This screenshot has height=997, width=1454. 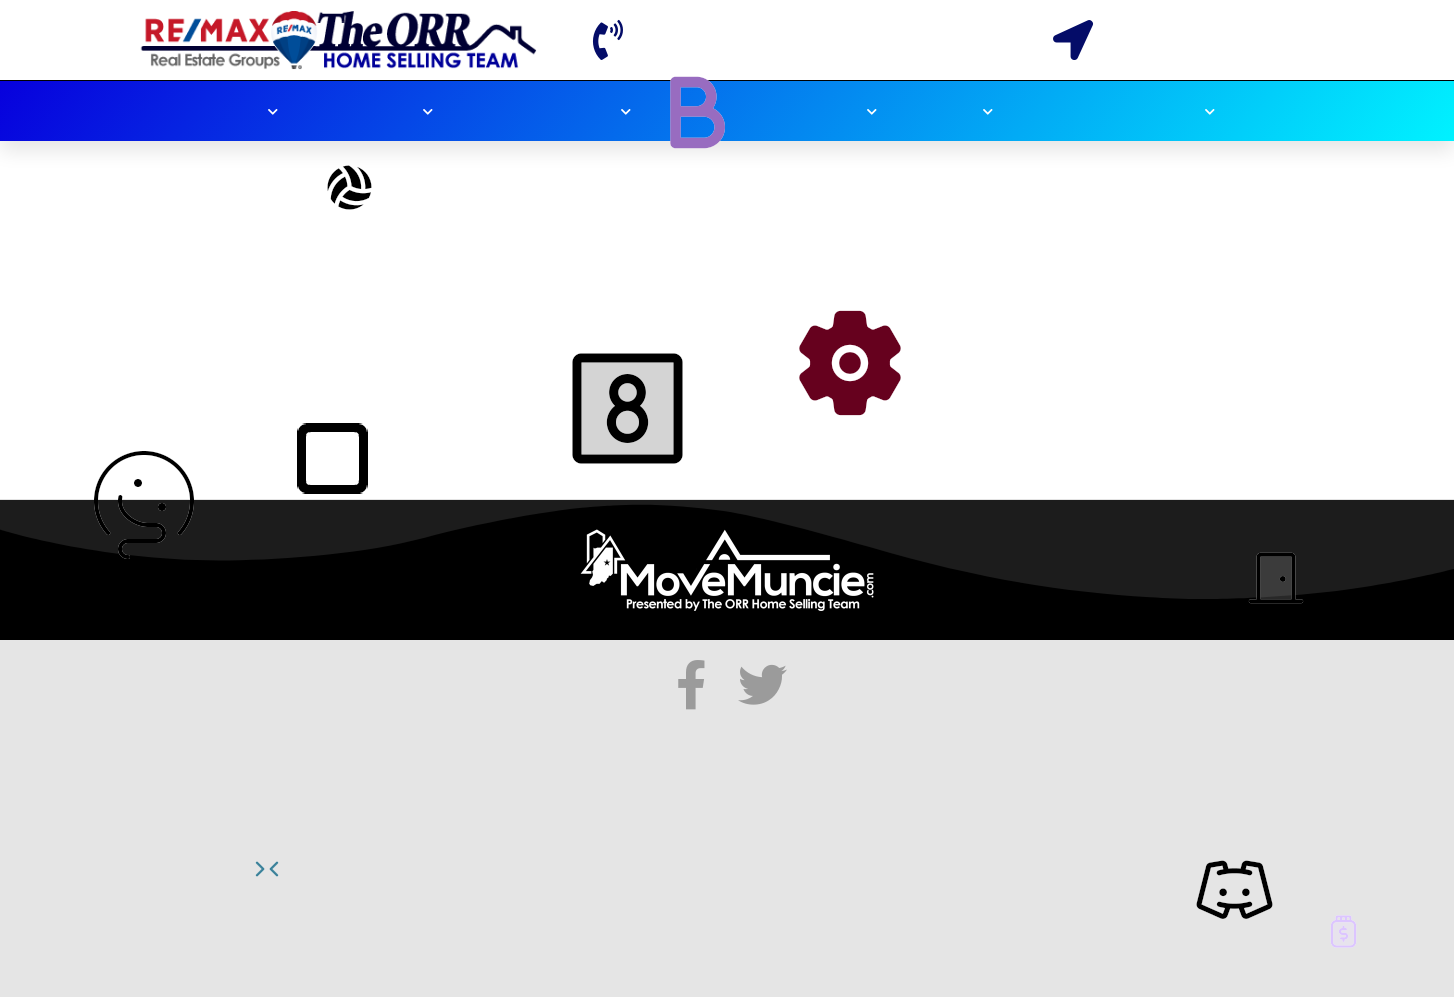 What do you see at coordinates (1276, 578) in the screenshot?
I see `exit or log out of the application` at bounding box center [1276, 578].